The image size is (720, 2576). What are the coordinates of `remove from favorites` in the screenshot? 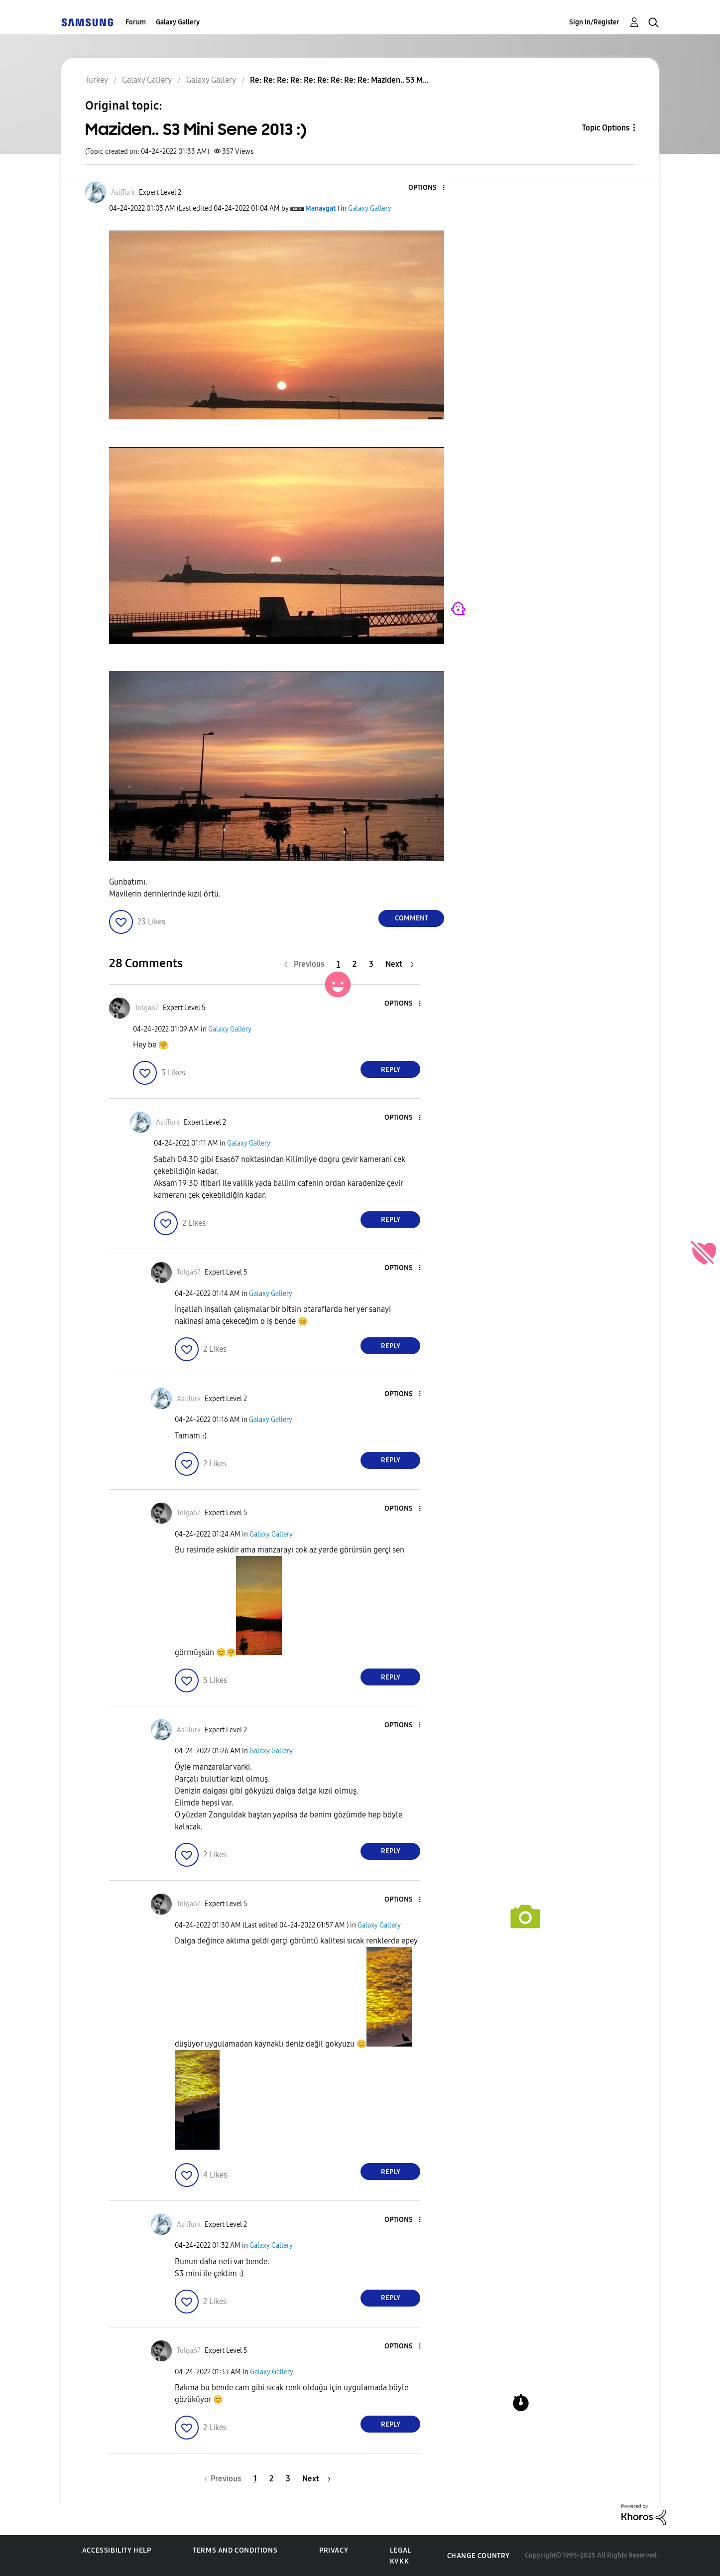 It's located at (703, 1253).